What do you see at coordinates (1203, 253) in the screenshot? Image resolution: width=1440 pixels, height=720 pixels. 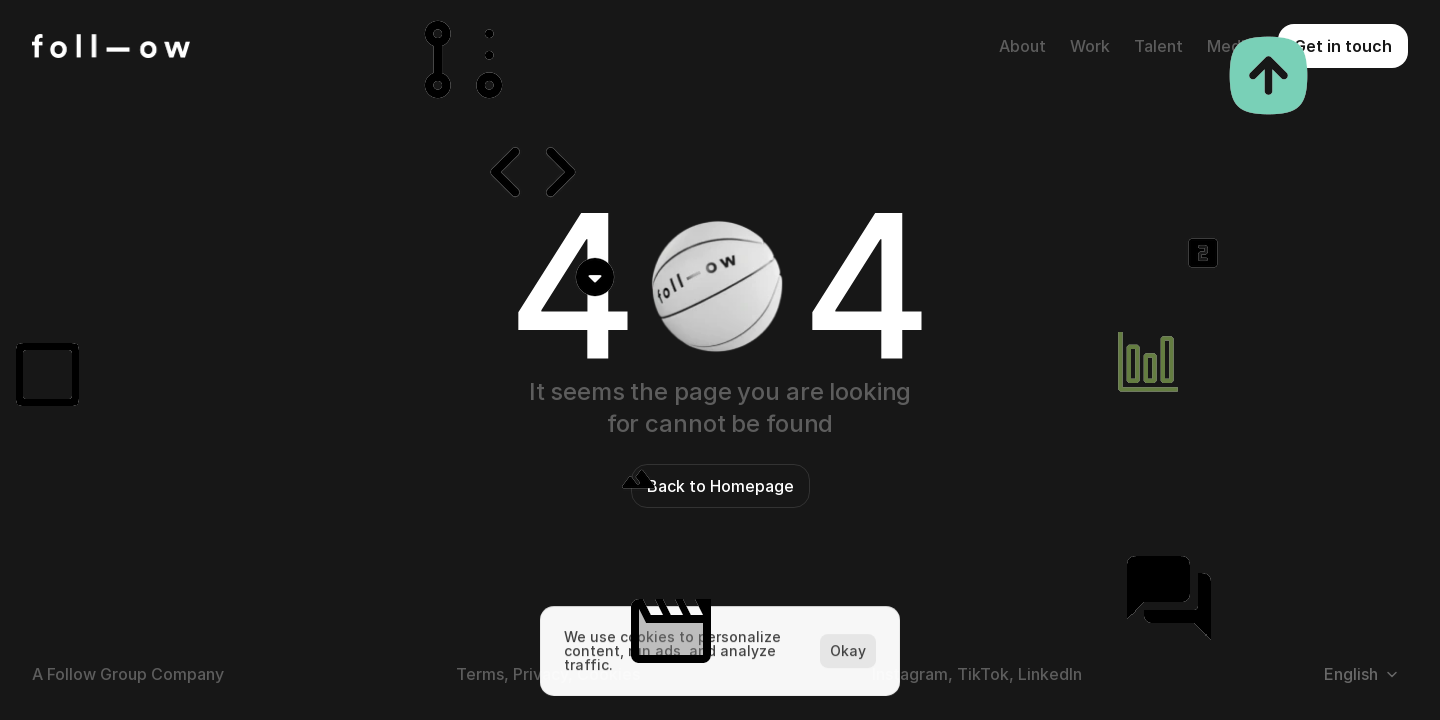 I see `select image filter or look number two` at bounding box center [1203, 253].